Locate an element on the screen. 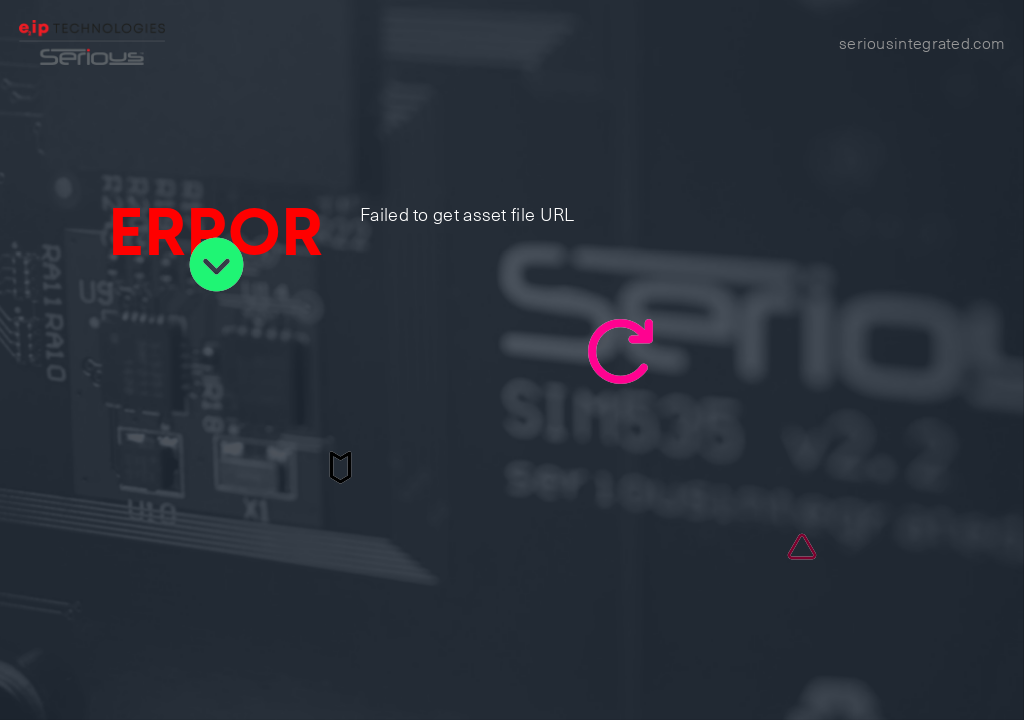  bleach-safe laundry care symbol is located at coordinates (802, 548).